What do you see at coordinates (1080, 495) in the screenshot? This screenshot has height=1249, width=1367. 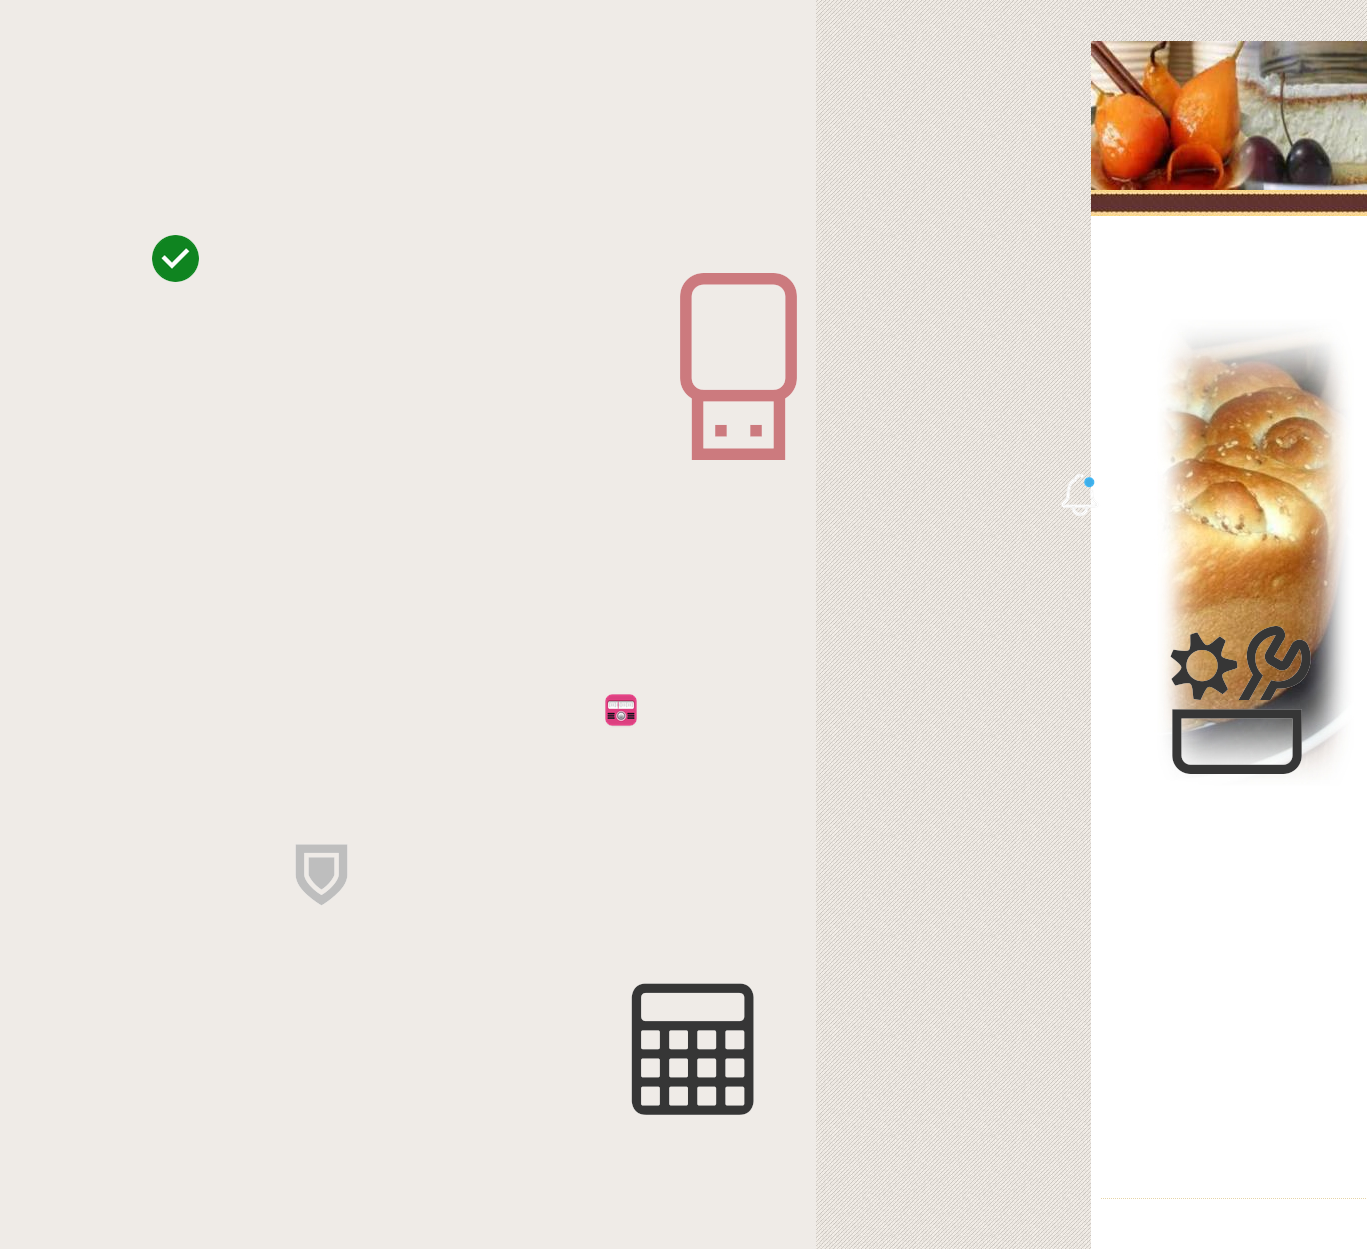 I see `indicates new notifications available` at bounding box center [1080, 495].